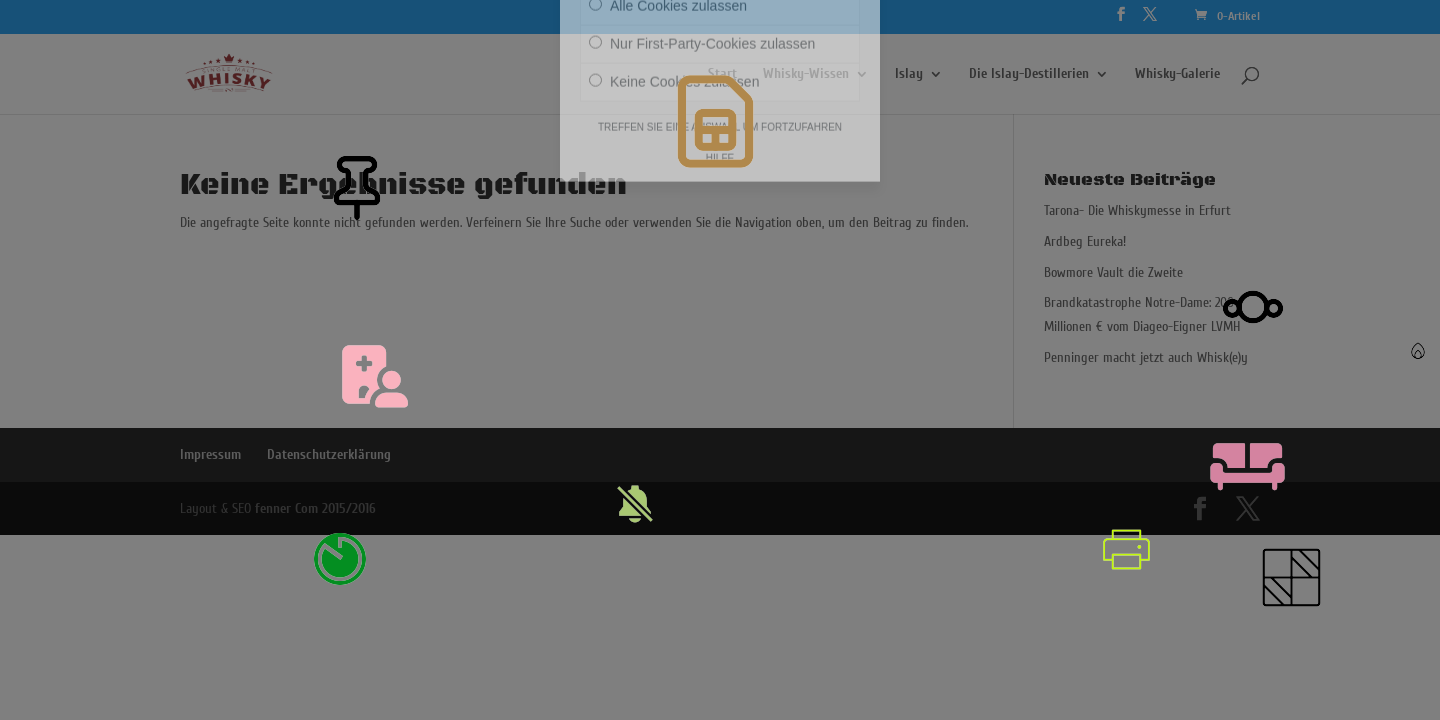 The width and height of the screenshot is (1440, 720). I want to click on view patient profile or medical records, so click(371, 374).